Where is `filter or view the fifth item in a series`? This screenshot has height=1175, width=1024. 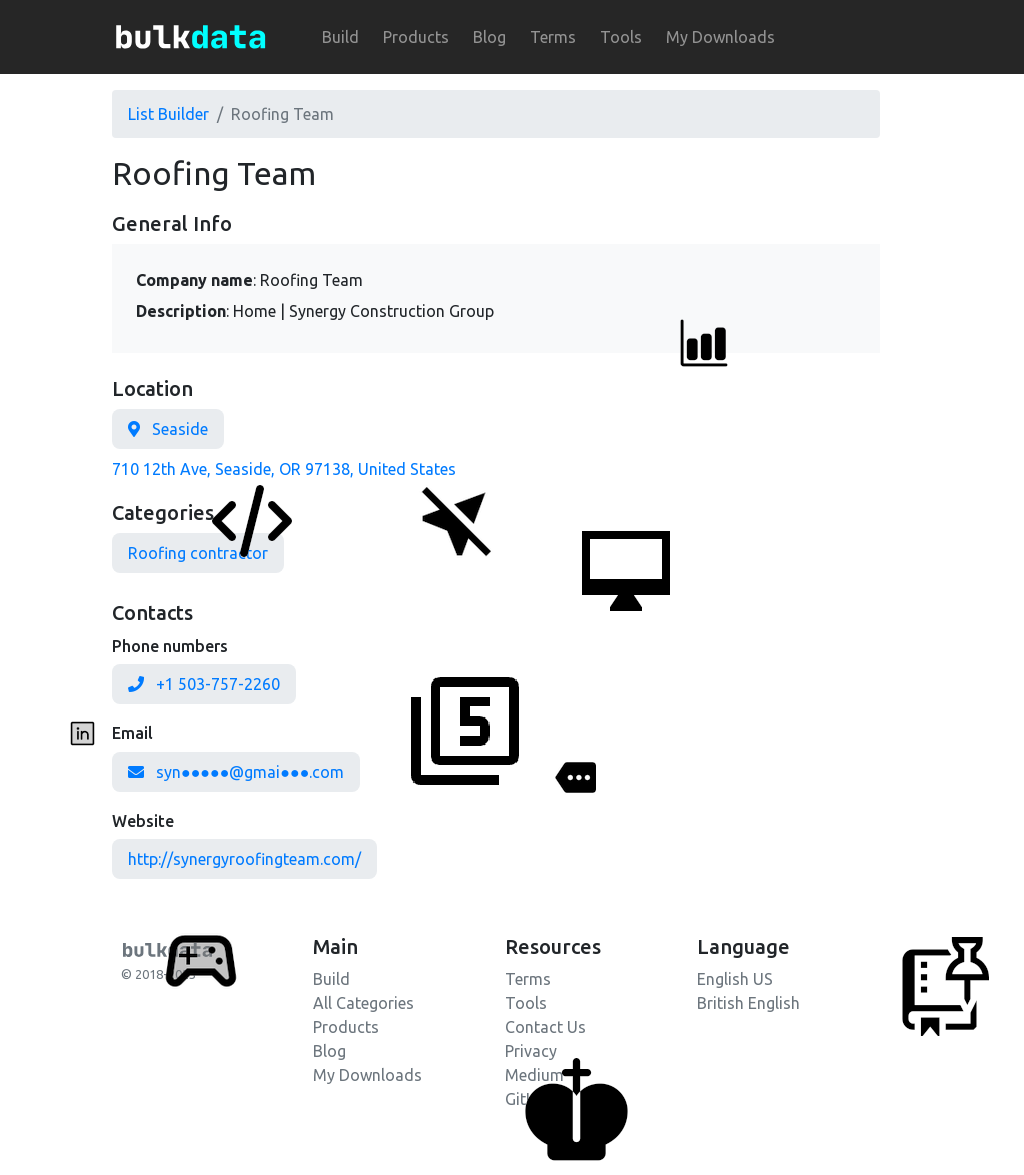 filter or view the fifth item in a series is located at coordinates (465, 731).